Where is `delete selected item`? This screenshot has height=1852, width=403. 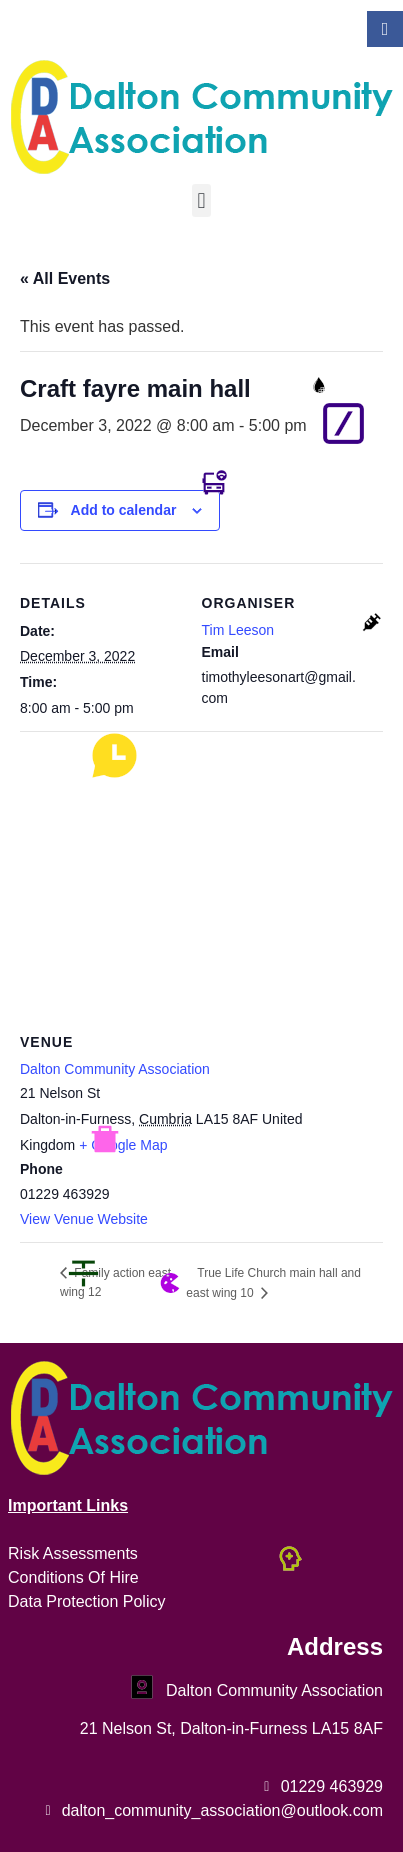
delete selected item is located at coordinates (105, 1139).